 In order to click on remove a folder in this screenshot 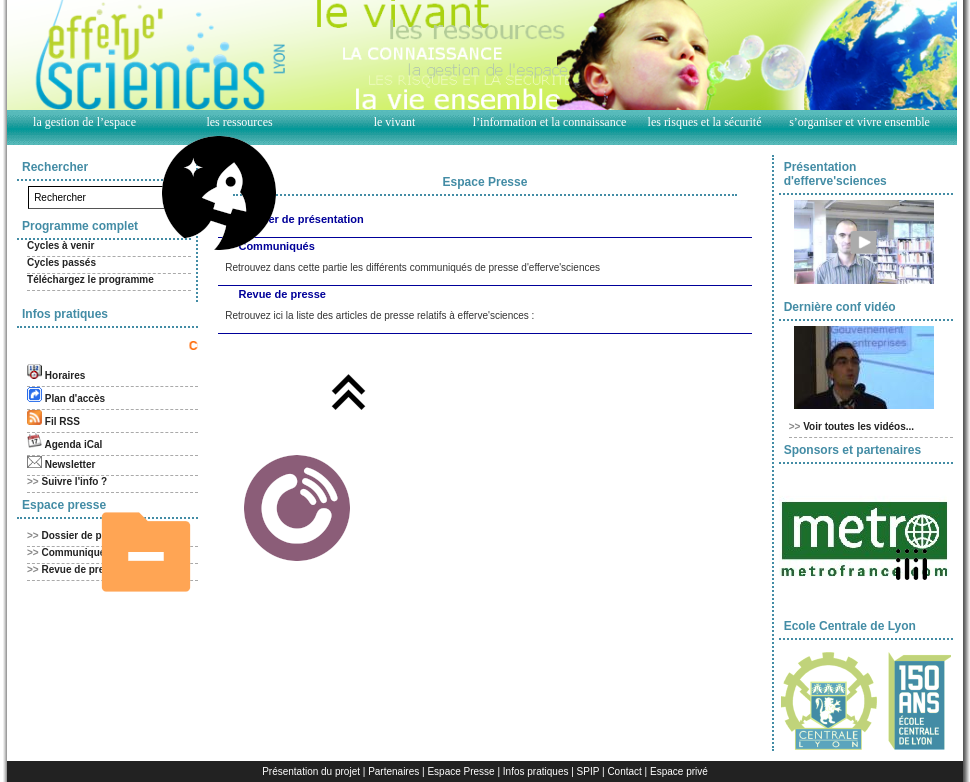, I will do `click(146, 552)`.